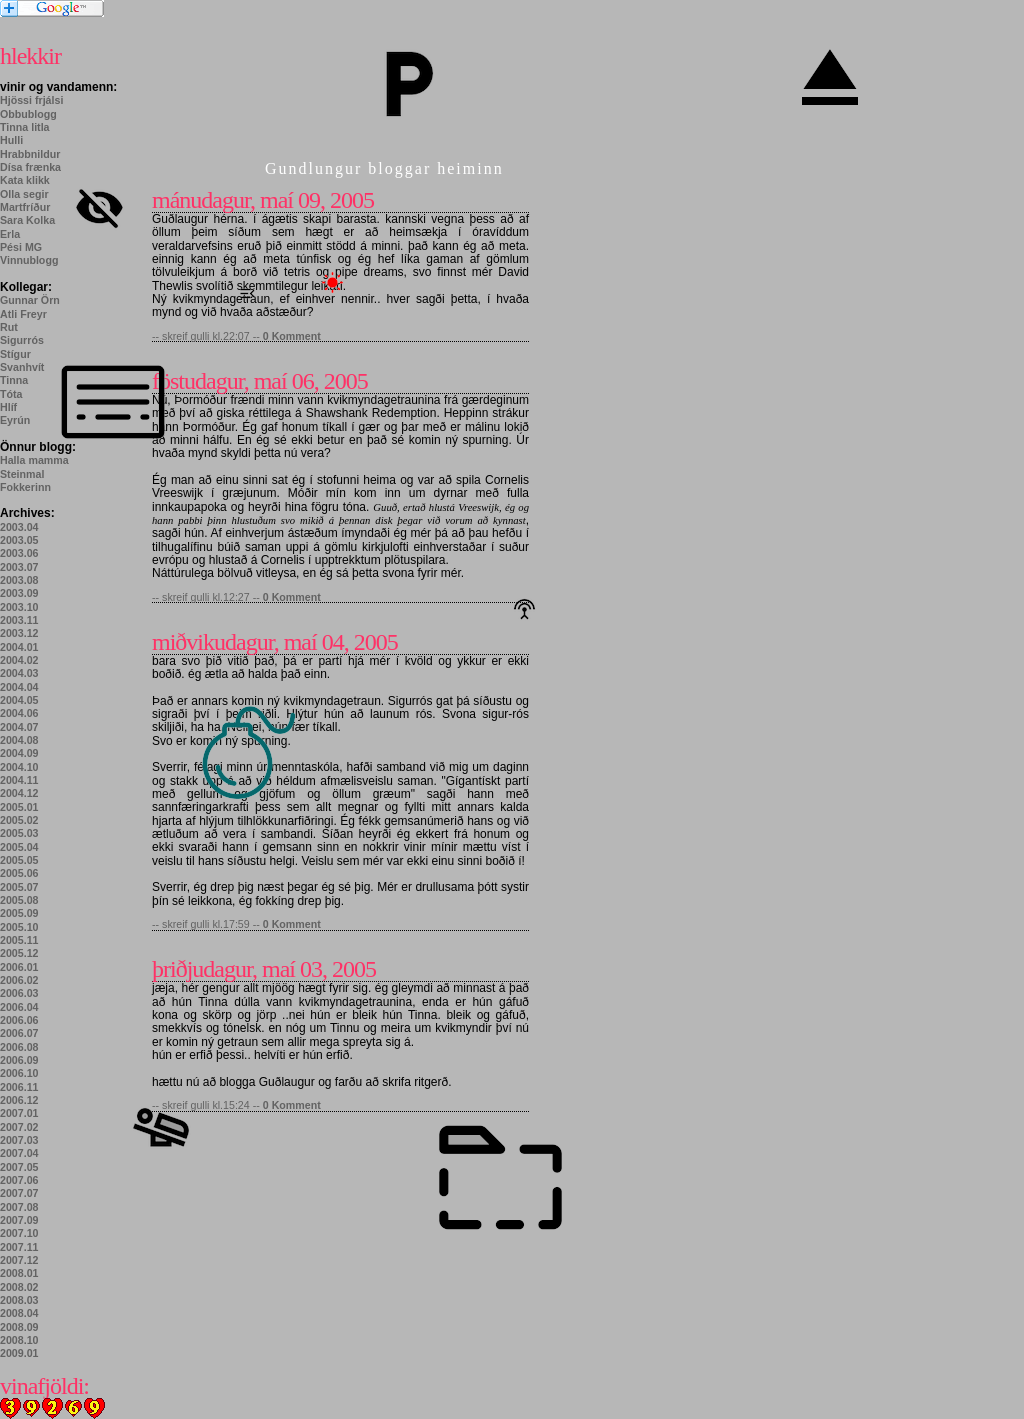  What do you see at coordinates (524, 609) in the screenshot?
I see `configure antenna or broadcast settings` at bounding box center [524, 609].